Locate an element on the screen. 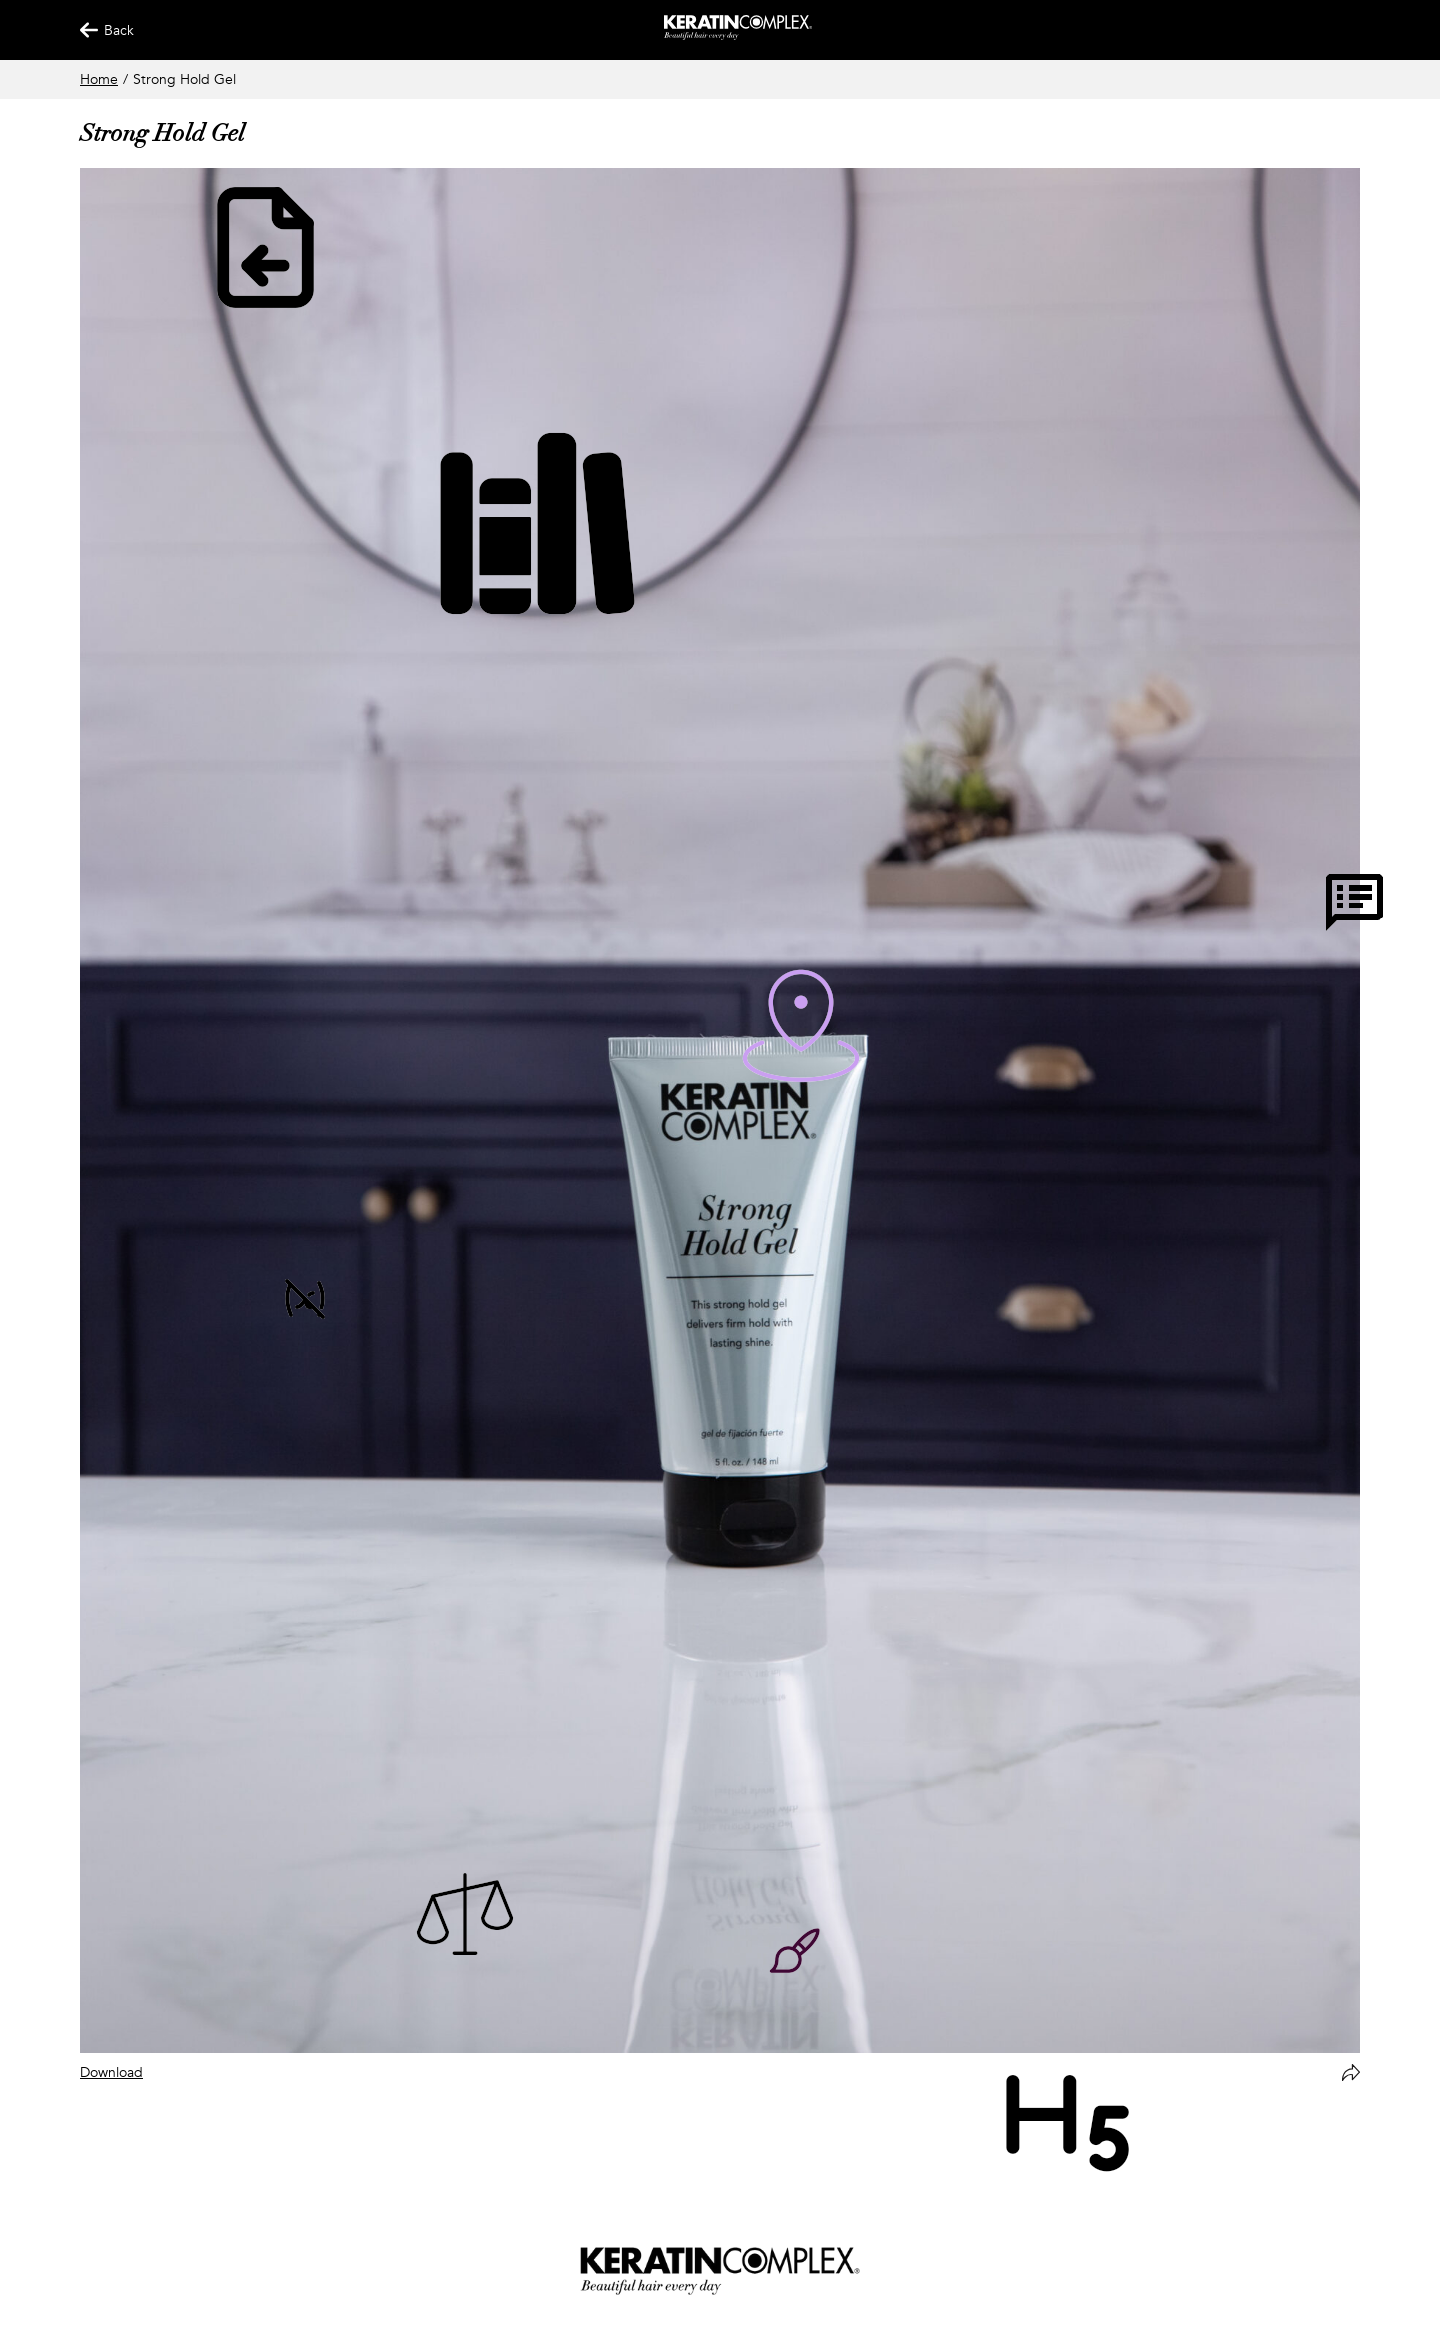 The width and height of the screenshot is (1440, 2345). view speaker notes or presentation talking points is located at coordinates (1354, 902).